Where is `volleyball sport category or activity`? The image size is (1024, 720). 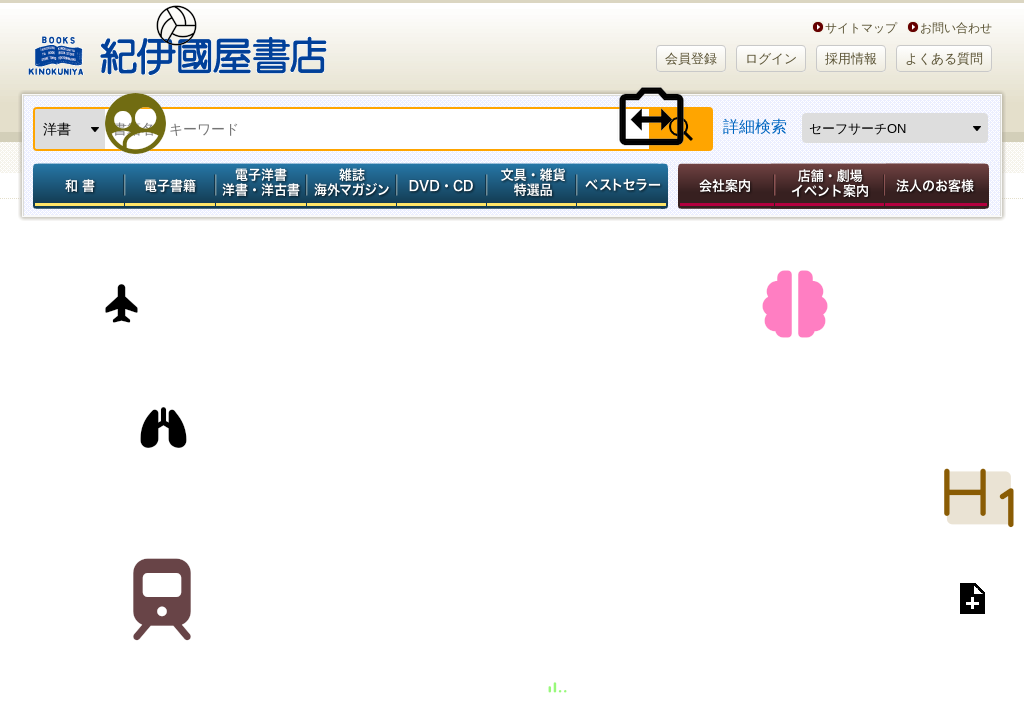
volleyball sport category or activity is located at coordinates (176, 25).